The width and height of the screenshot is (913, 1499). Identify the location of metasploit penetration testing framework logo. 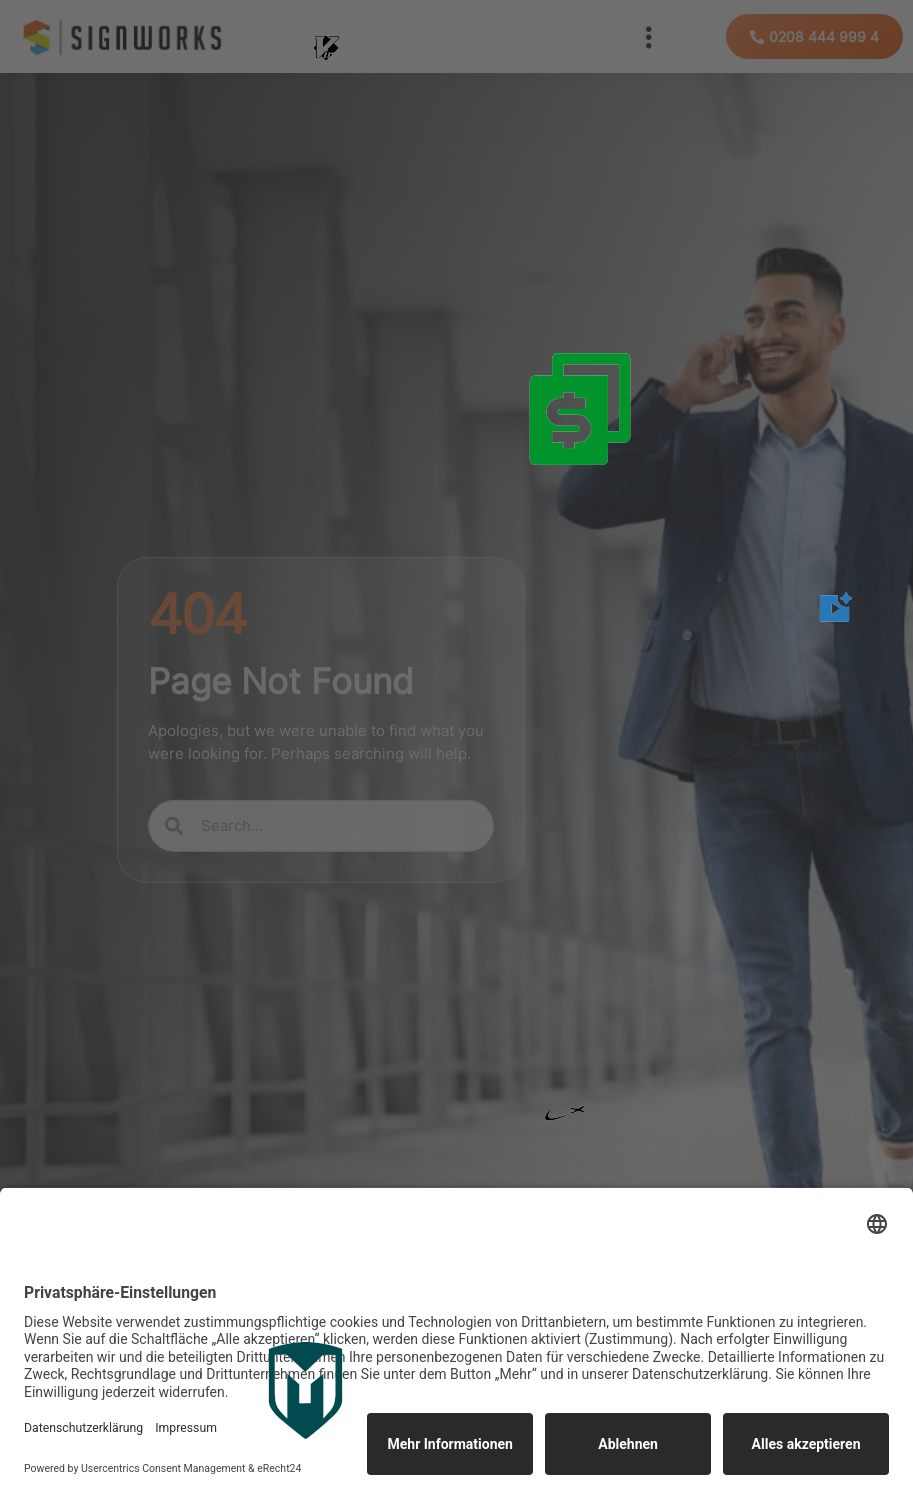
(305, 1390).